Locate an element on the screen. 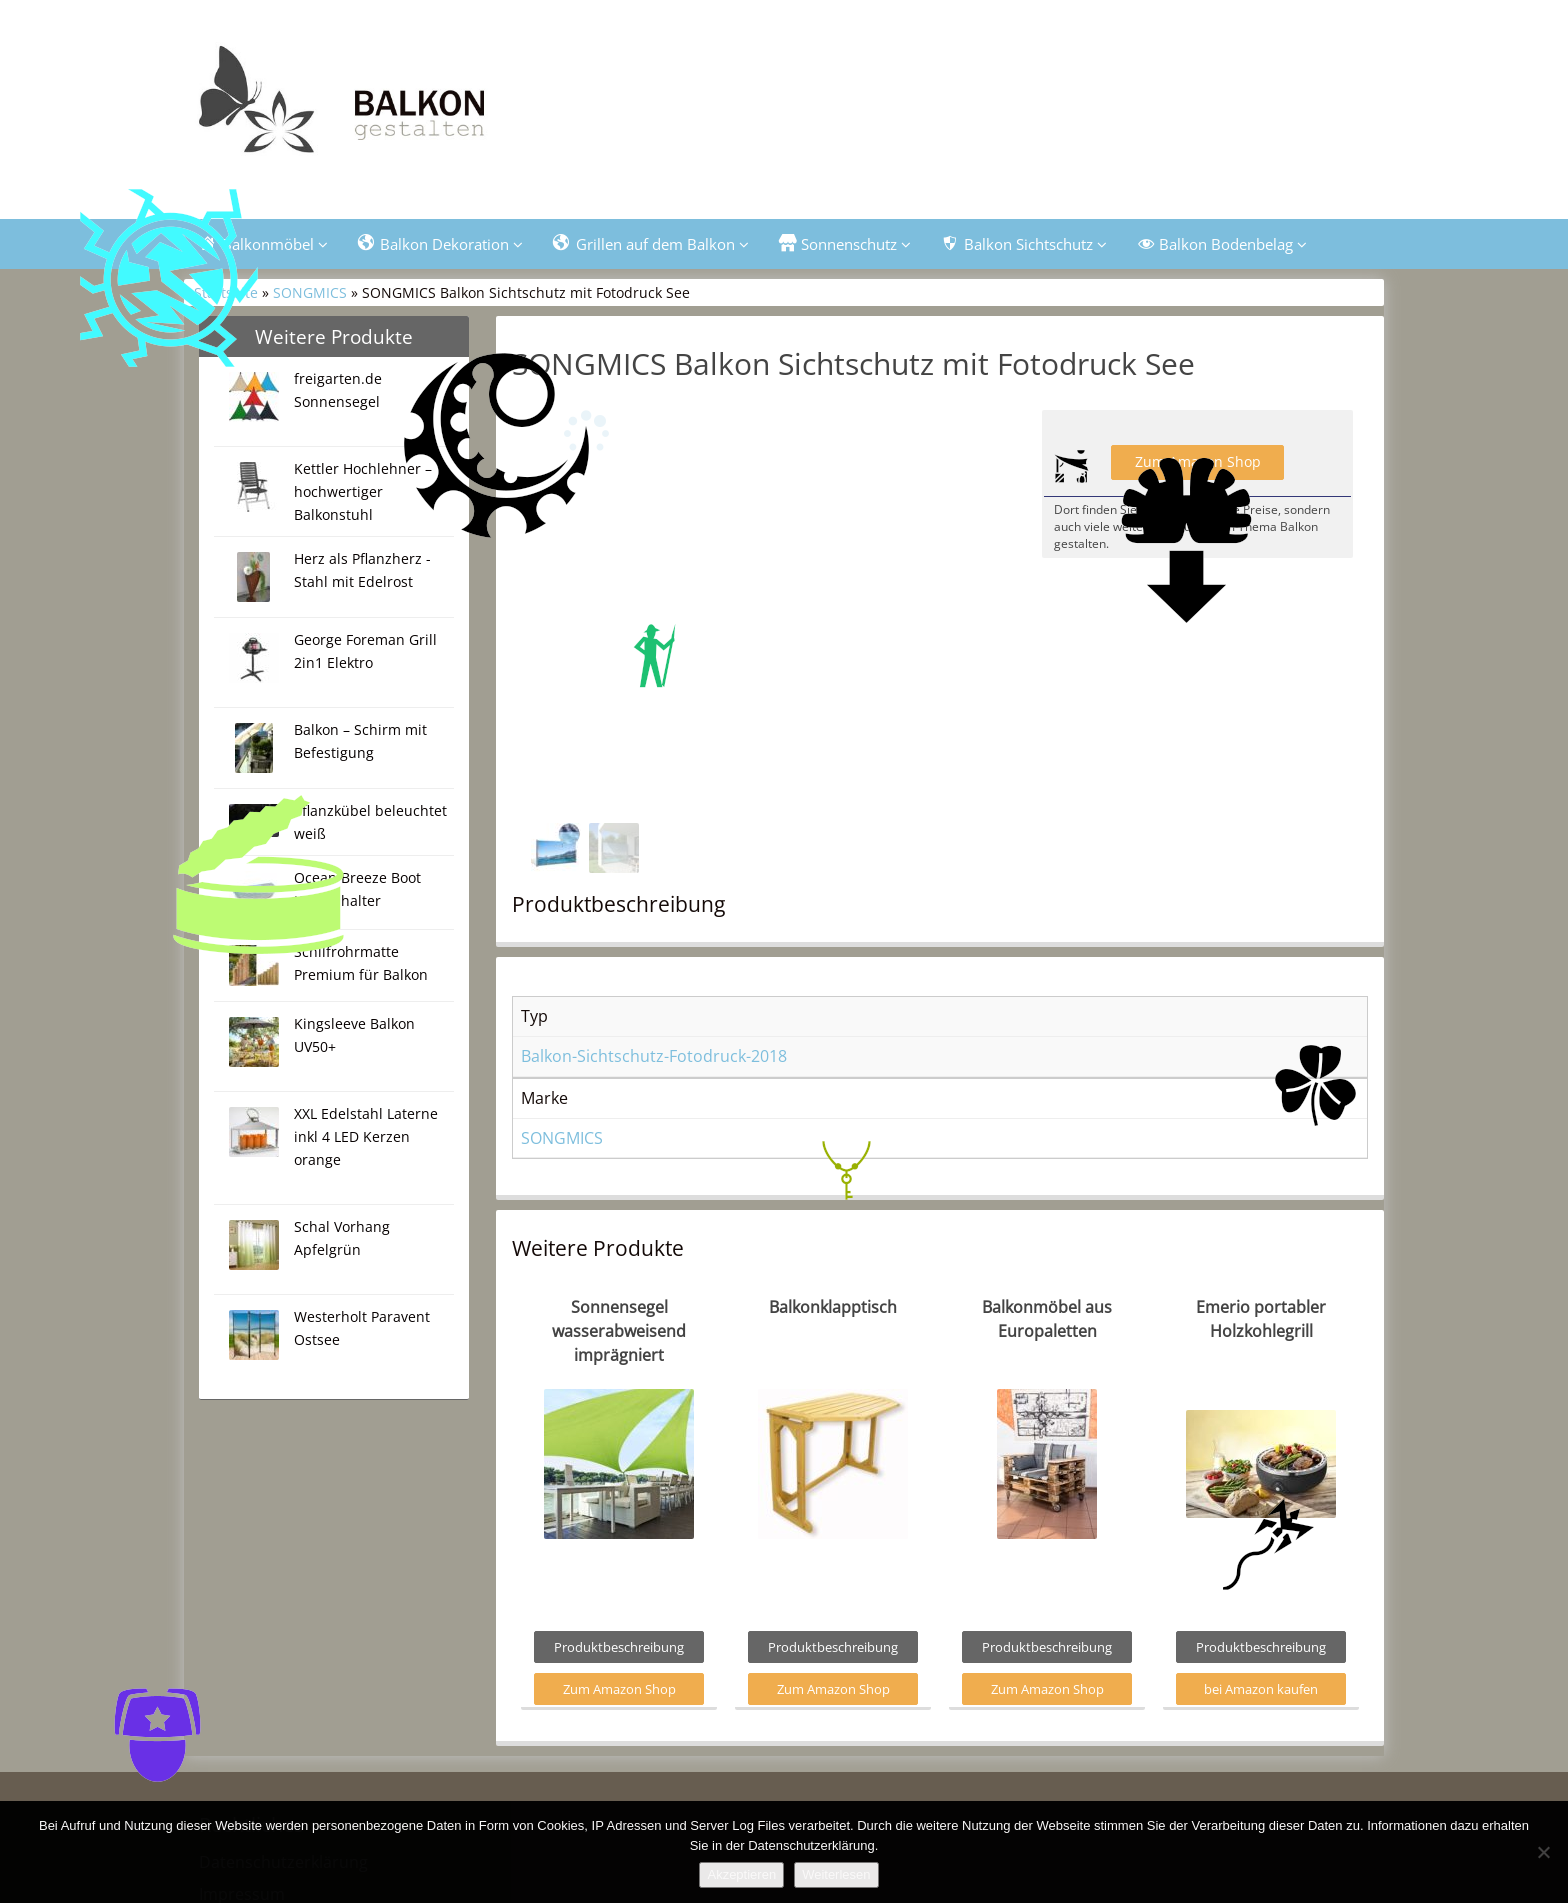 Image resolution: width=1568 pixels, height=1903 pixels. decorative key item or accessory in a game inventory is located at coordinates (846, 1170).